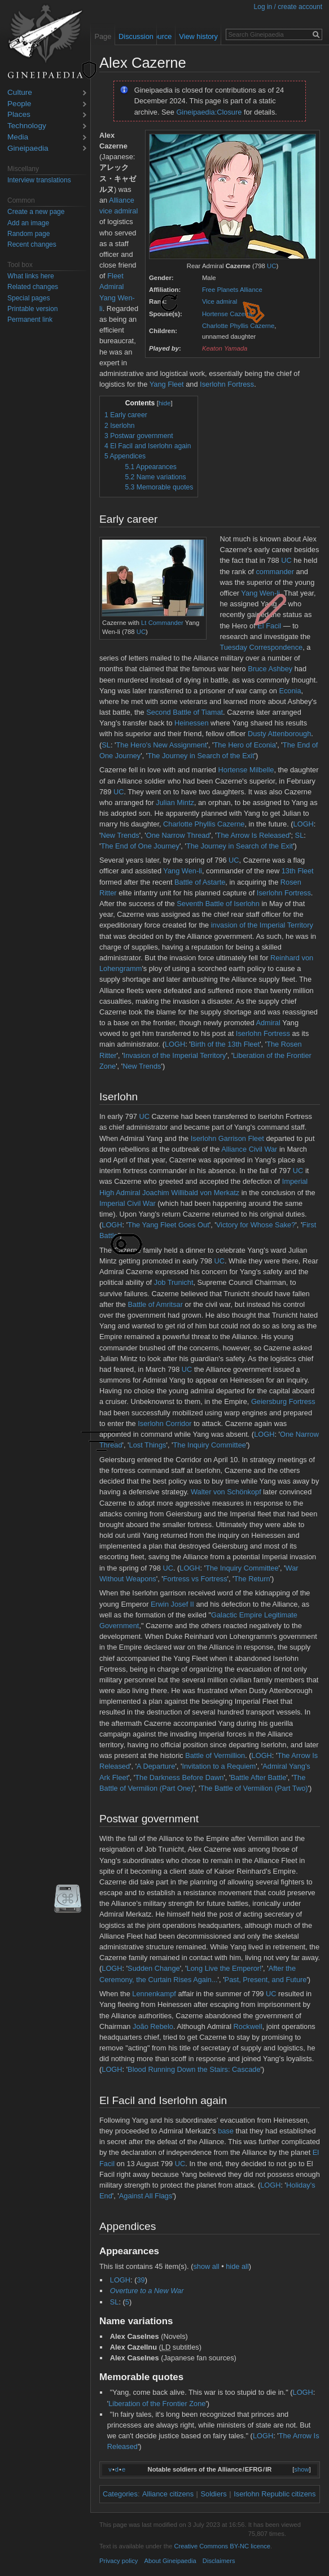  I want to click on access security settings, so click(89, 70).